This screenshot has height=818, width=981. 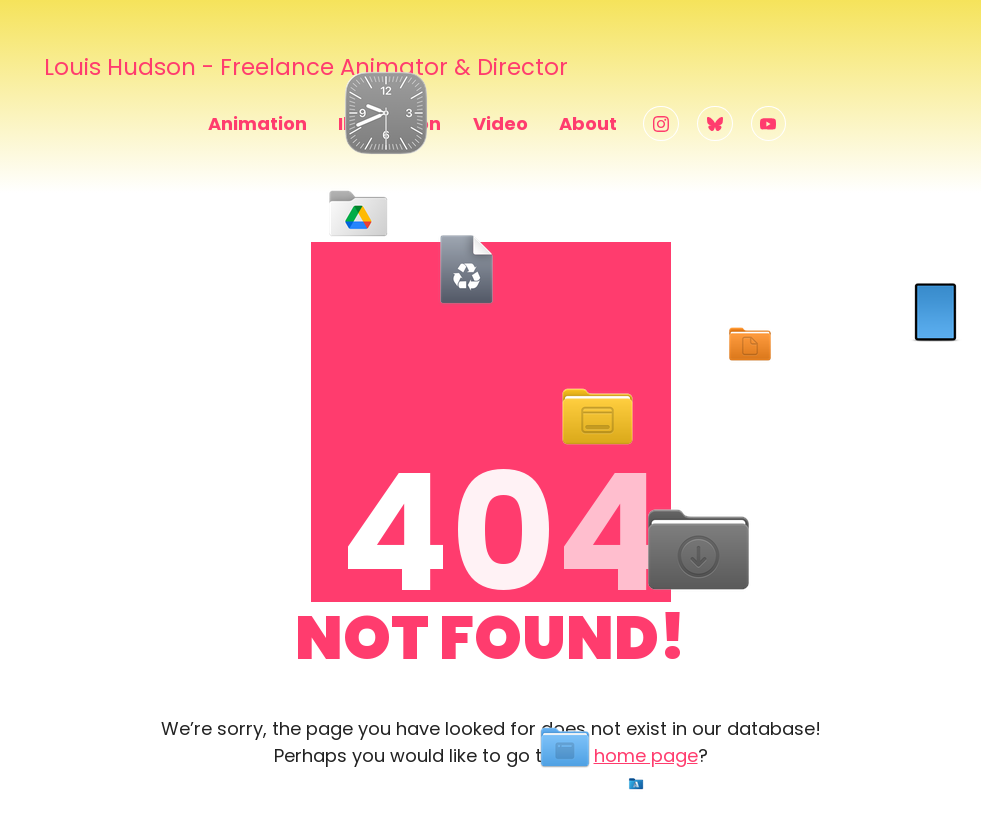 What do you see at coordinates (565, 747) in the screenshot?
I see `open web design projects folder` at bounding box center [565, 747].